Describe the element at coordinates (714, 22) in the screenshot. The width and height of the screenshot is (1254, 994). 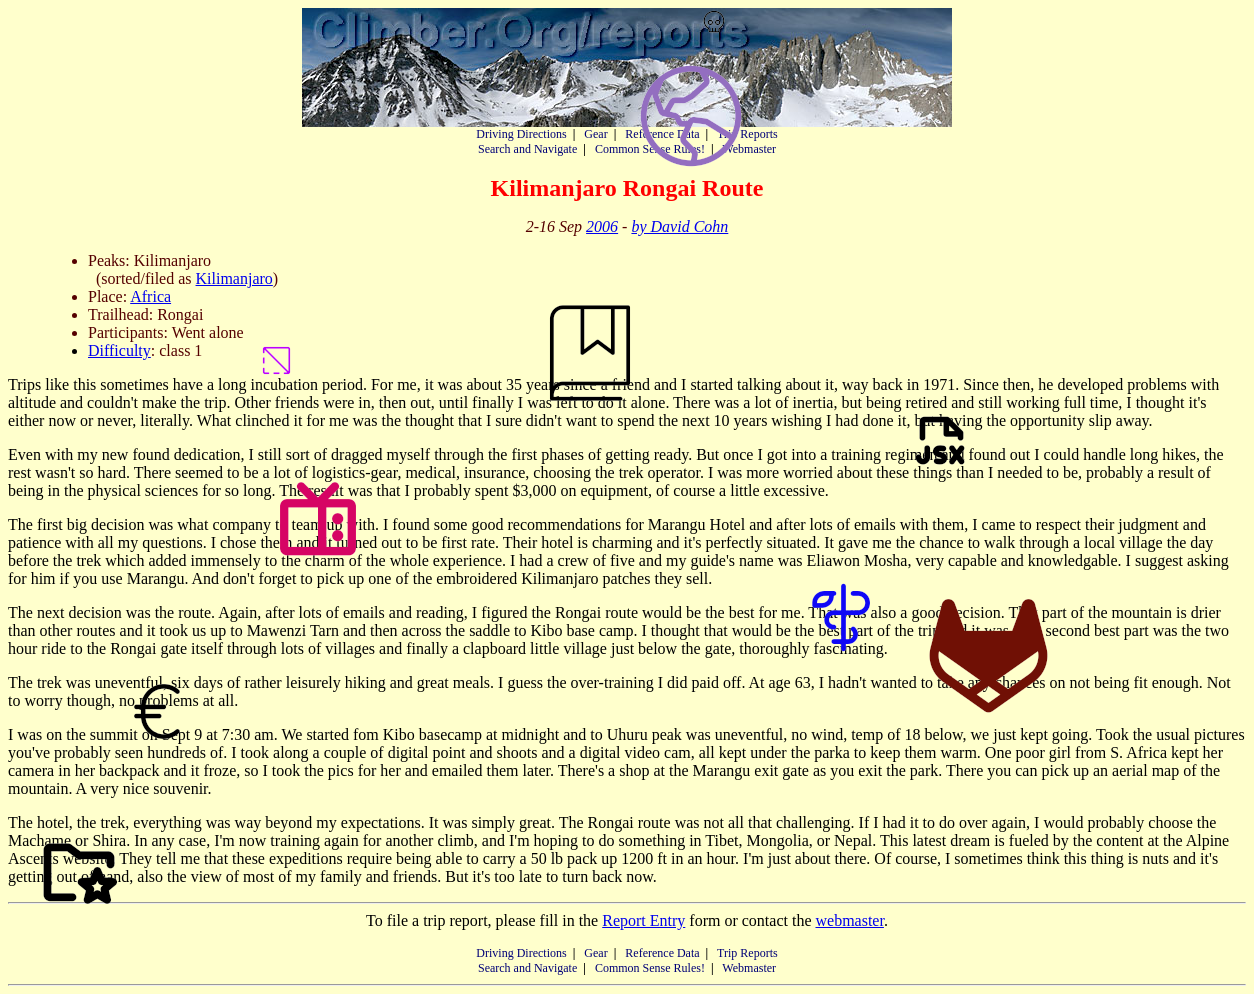
I see `indicates dangerous or harmful content` at that location.